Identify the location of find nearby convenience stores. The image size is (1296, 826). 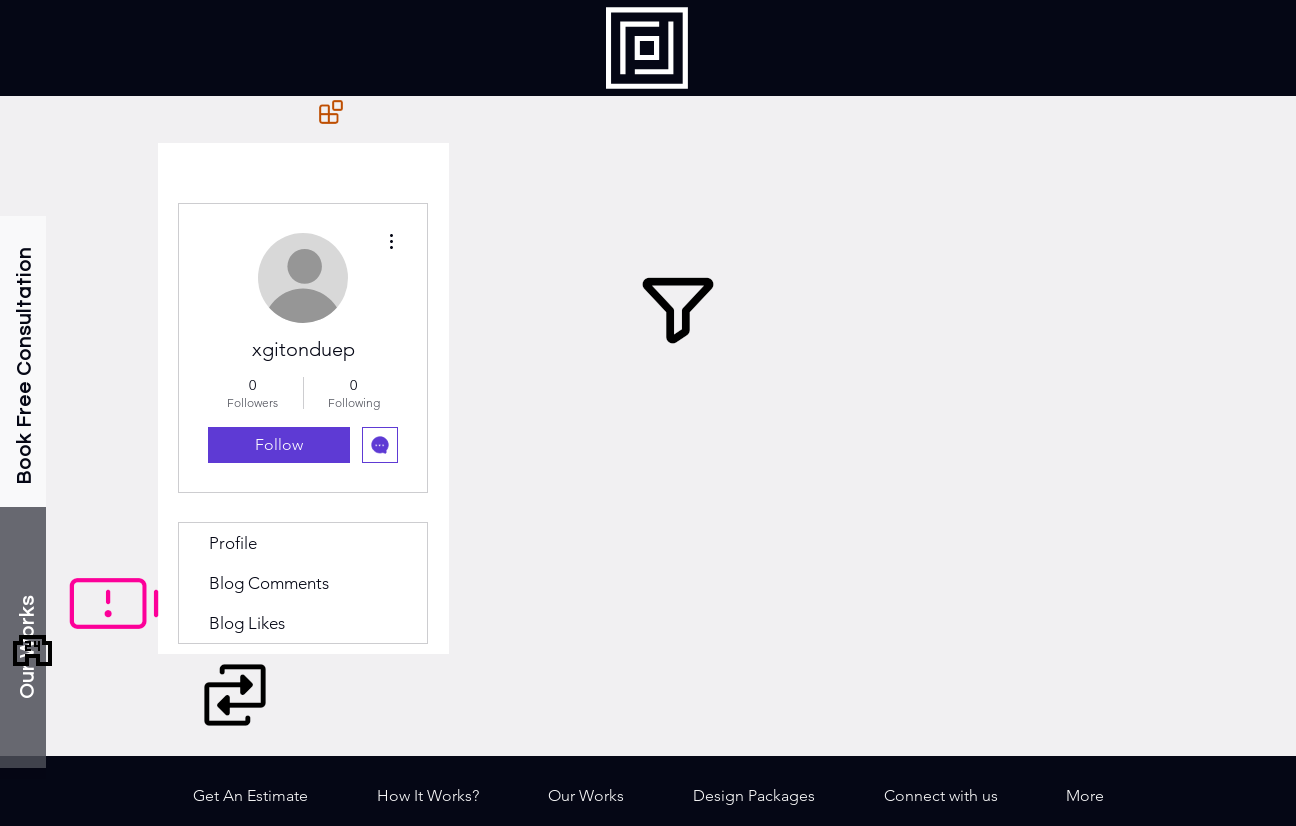
(32, 650).